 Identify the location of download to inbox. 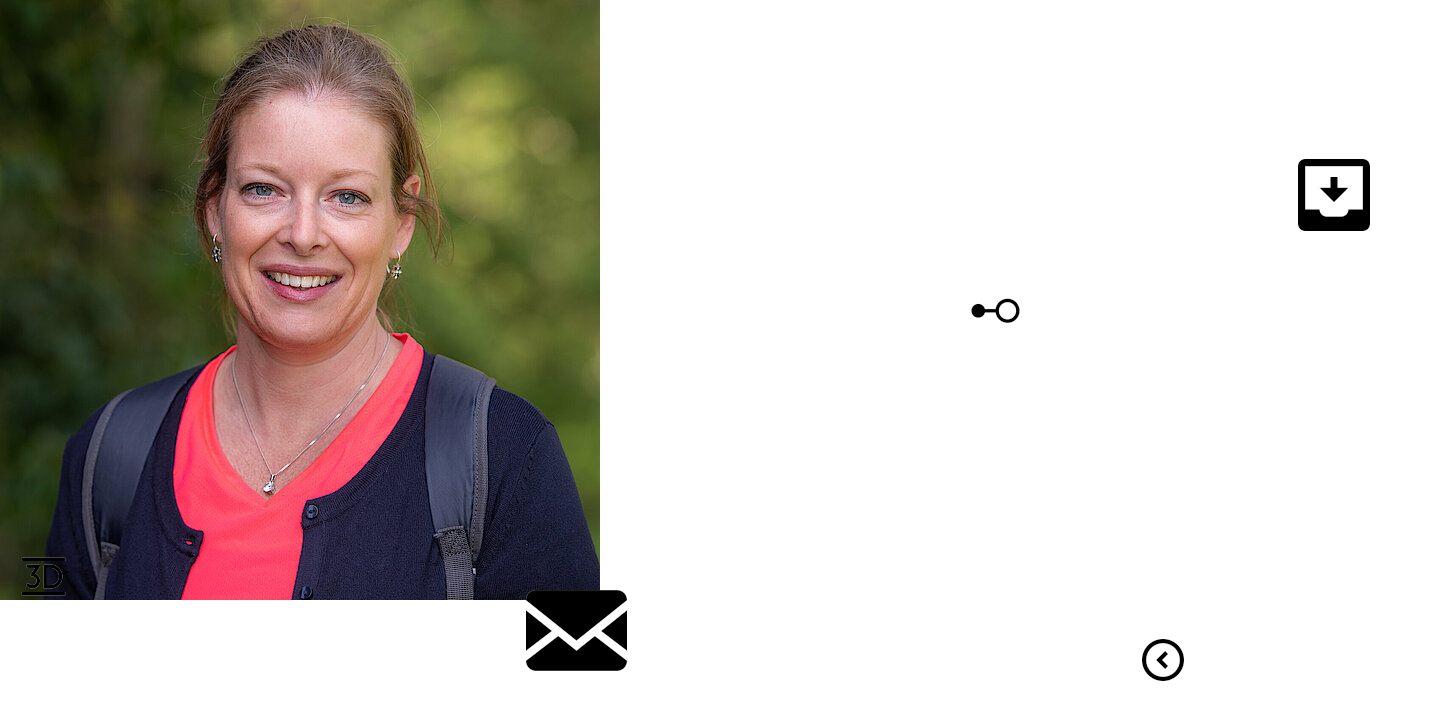
(1334, 195).